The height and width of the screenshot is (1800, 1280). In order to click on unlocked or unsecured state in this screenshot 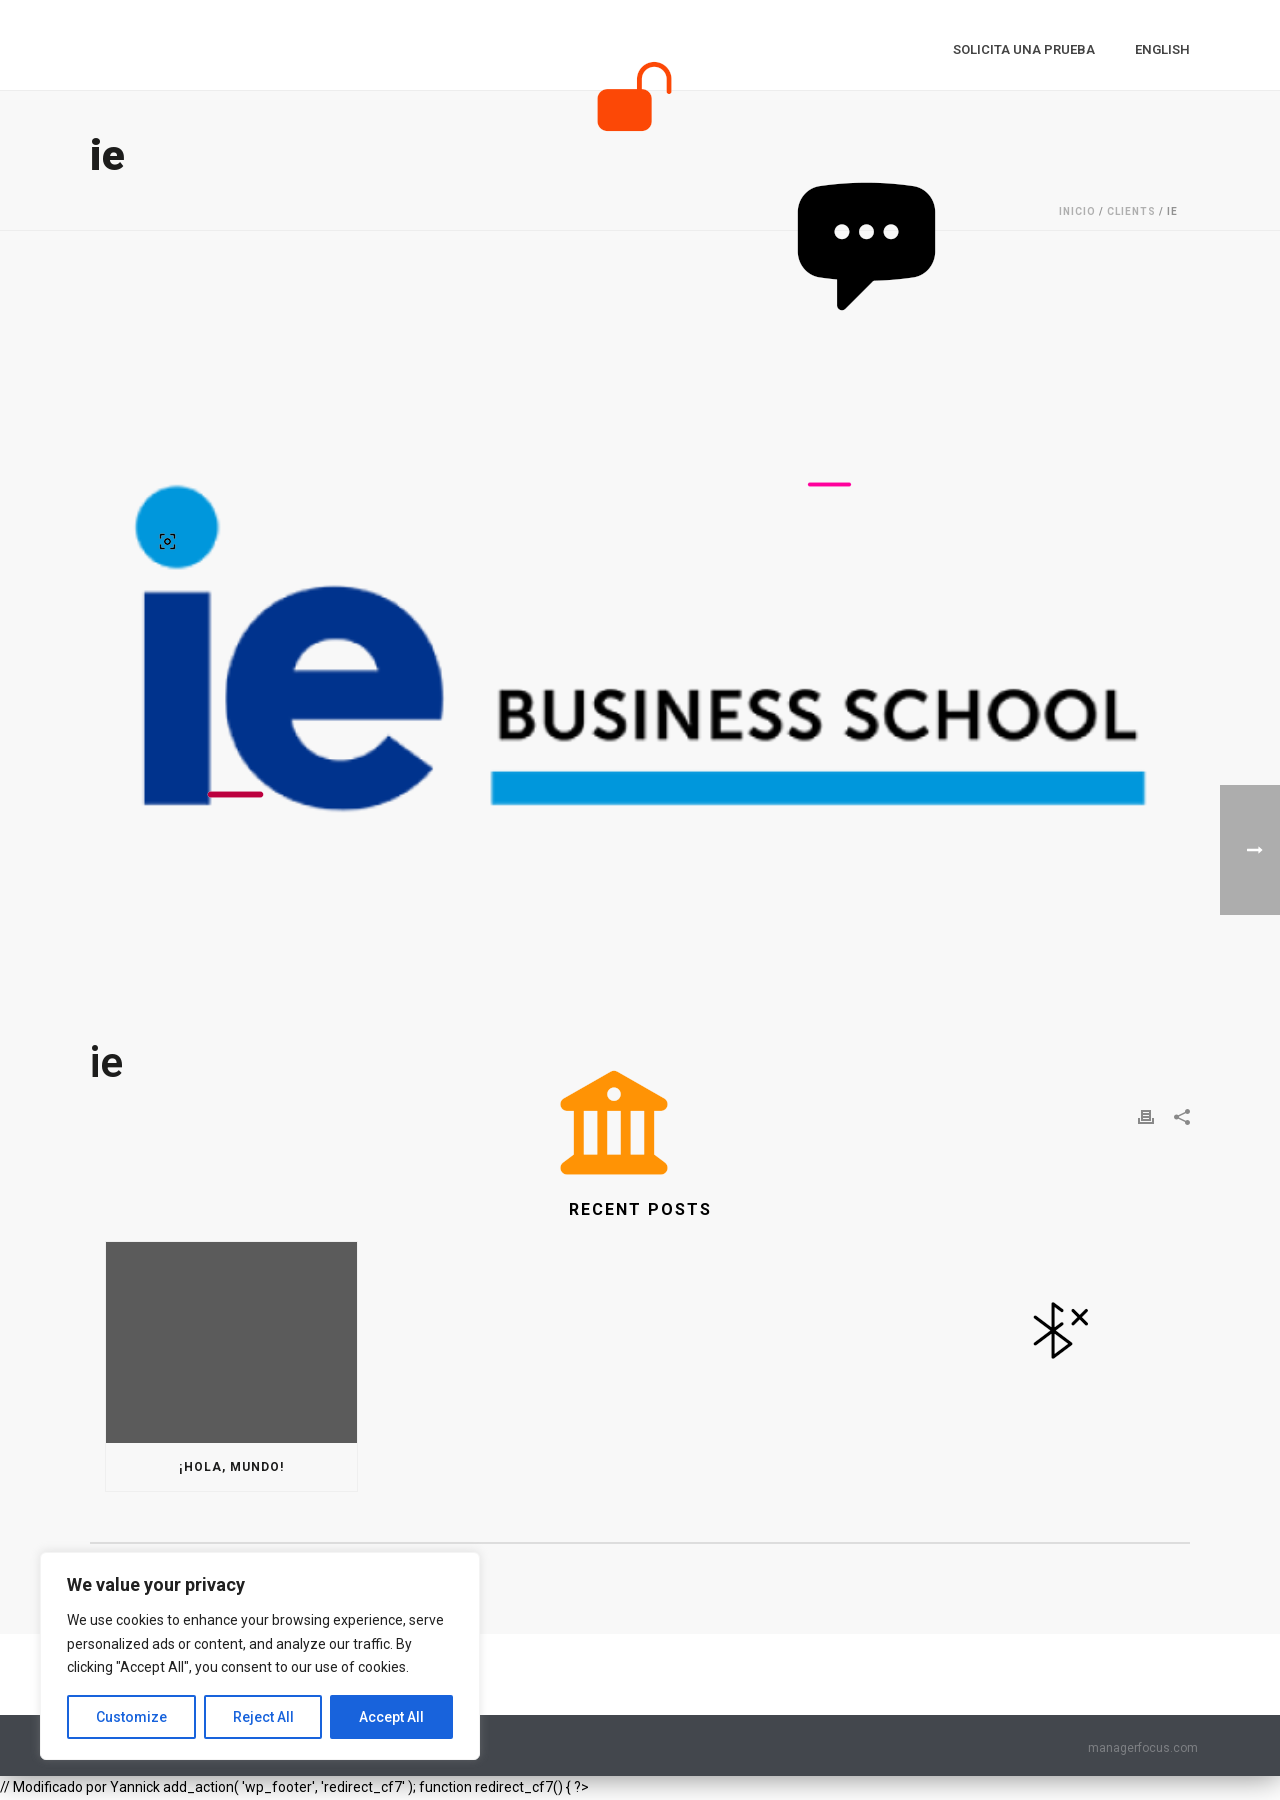, I will do `click(634, 96)`.